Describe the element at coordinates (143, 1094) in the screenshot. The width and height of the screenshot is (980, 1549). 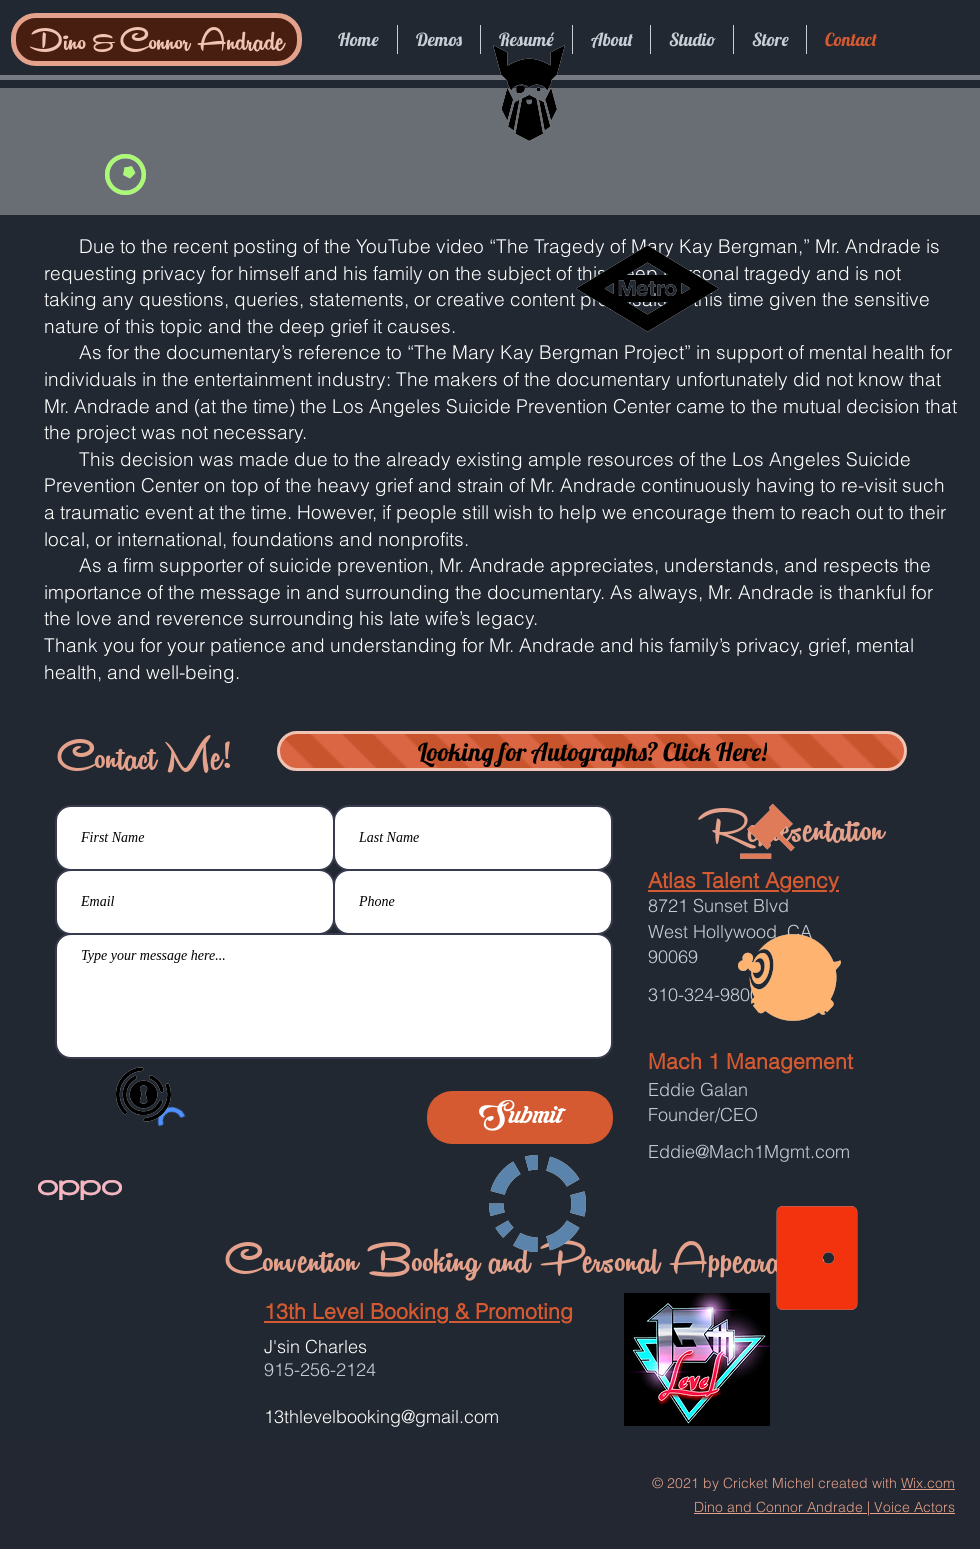
I see `open authelia authentication settings` at that location.